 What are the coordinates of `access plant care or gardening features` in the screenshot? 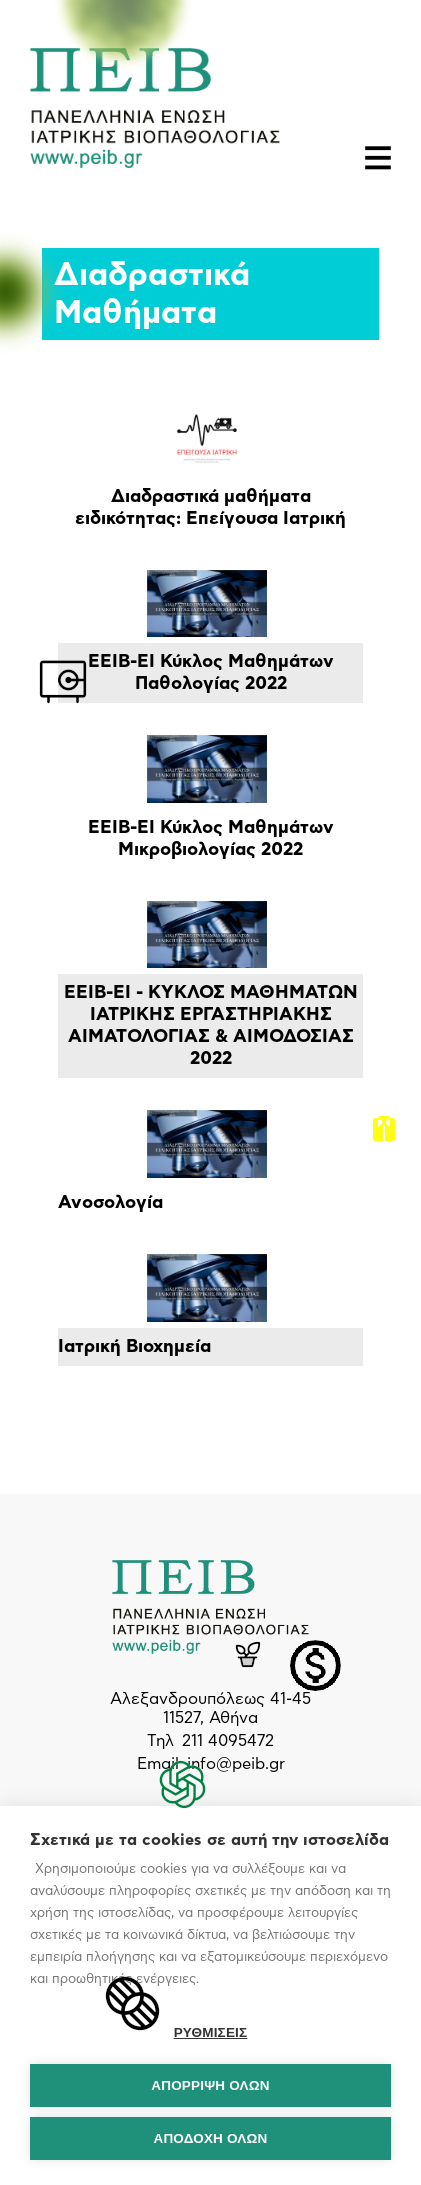 It's located at (247, 1654).